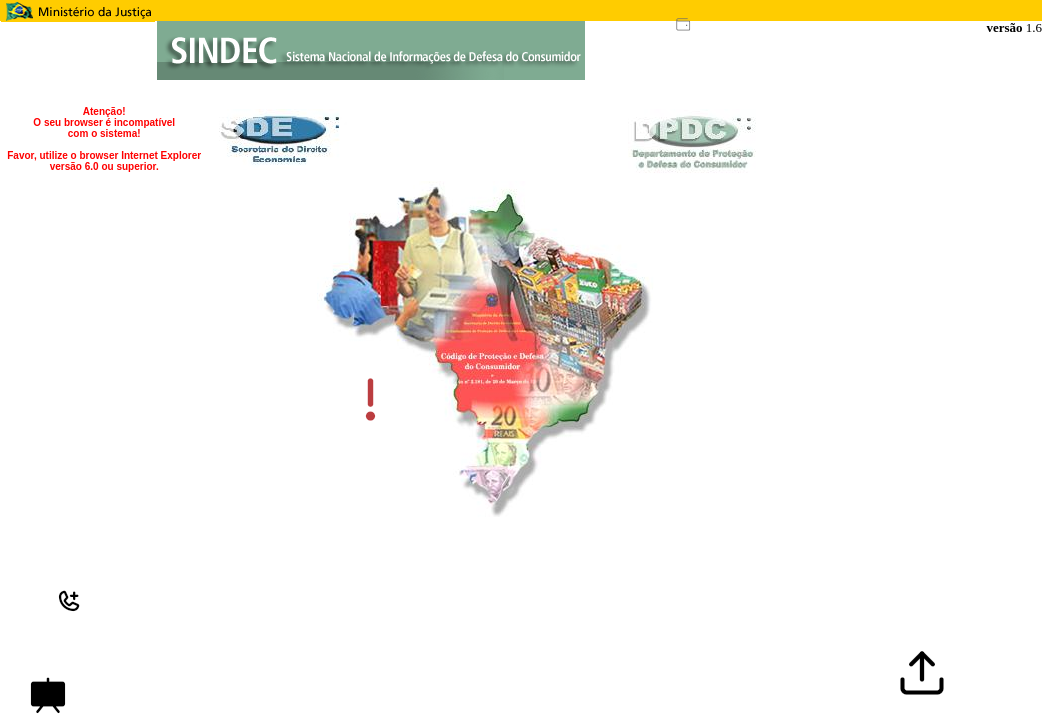  I want to click on access your wallet or payment methods, so click(683, 25).